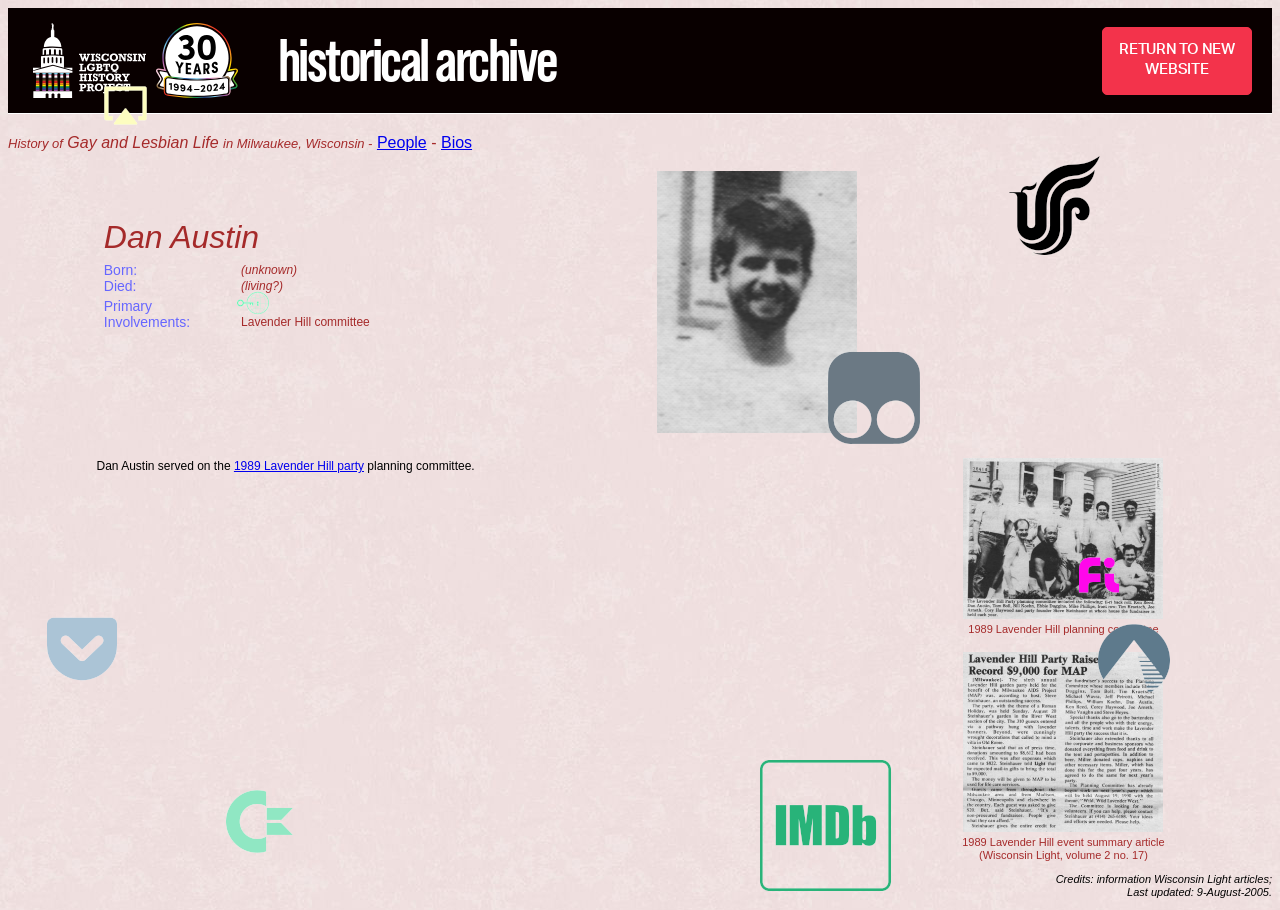 The height and width of the screenshot is (910, 1280). I want to click on commodore brand logo, so click(259, 821).